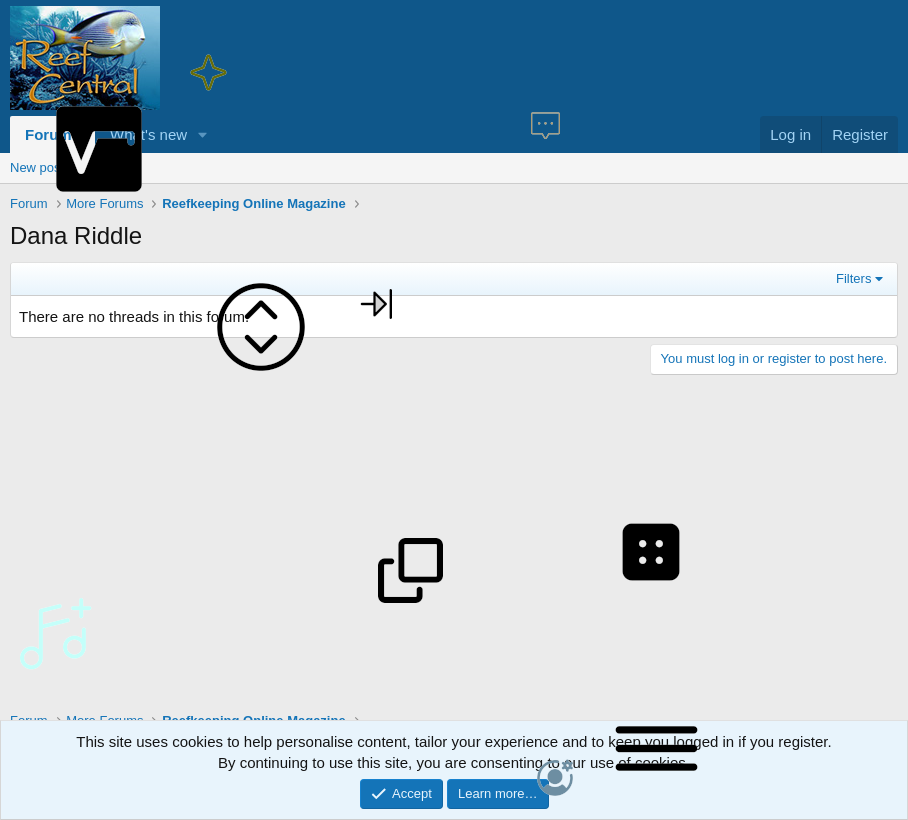 The height and width of the screenshot is (820, 908). I want to click on expand or collapse content, so click(261, 327).